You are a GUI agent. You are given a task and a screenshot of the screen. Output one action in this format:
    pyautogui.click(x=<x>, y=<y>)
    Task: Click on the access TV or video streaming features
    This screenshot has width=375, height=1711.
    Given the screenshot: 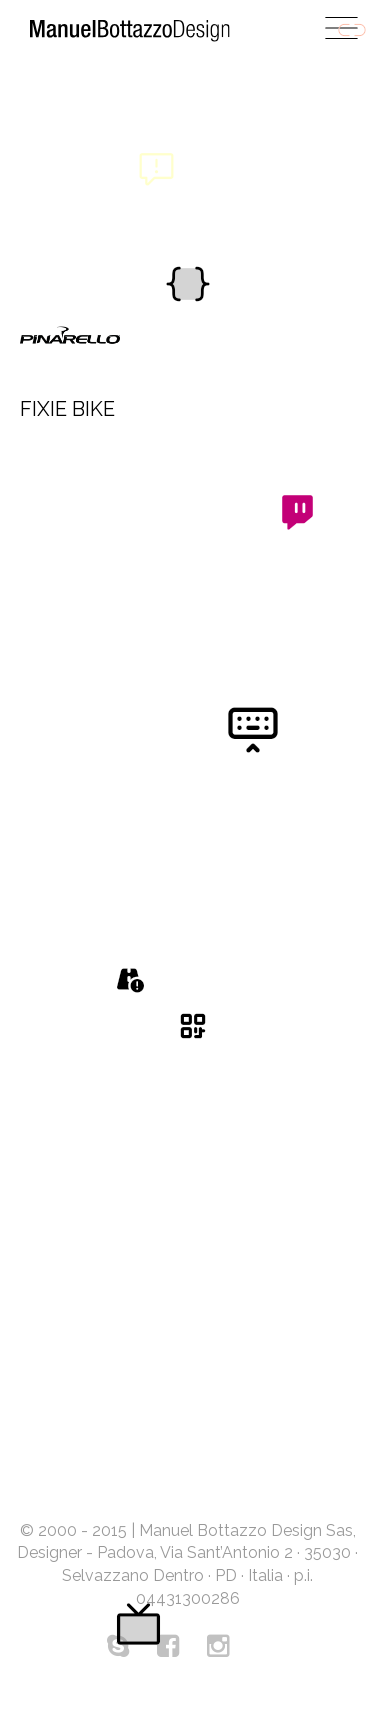 What is the action you would take?
    pyautogui.click(x=138, y=1626)
    